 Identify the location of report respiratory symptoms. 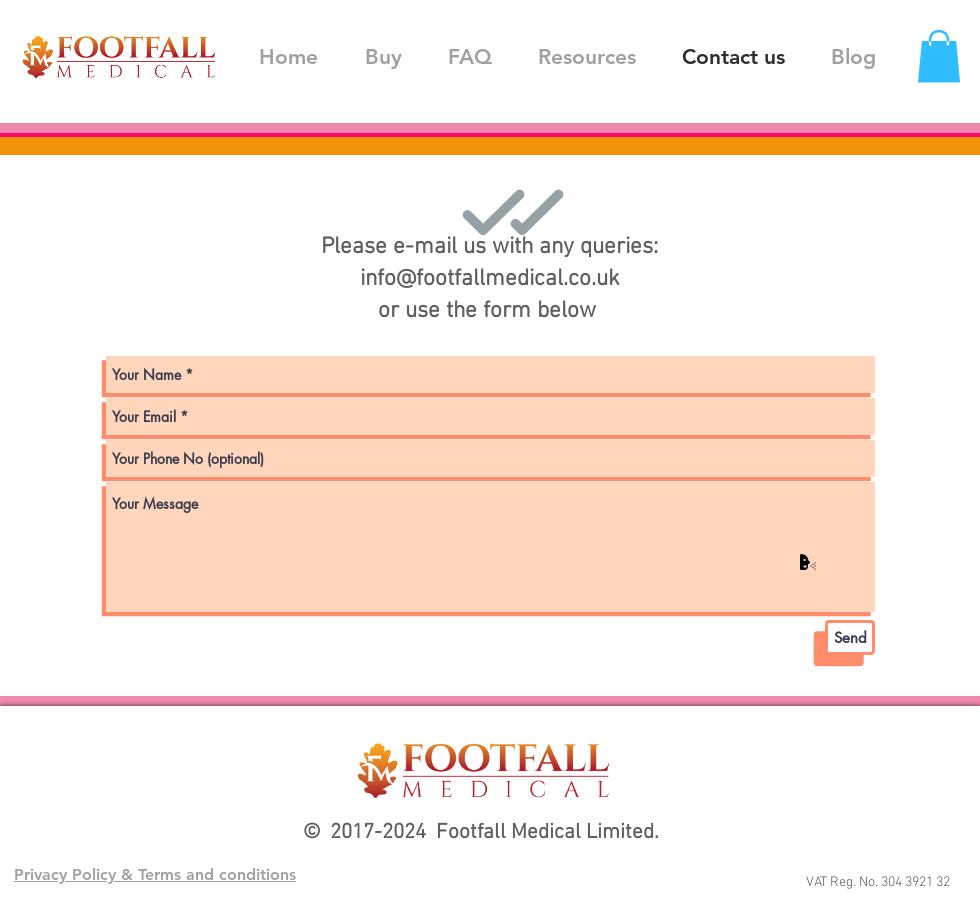
(808, 562).